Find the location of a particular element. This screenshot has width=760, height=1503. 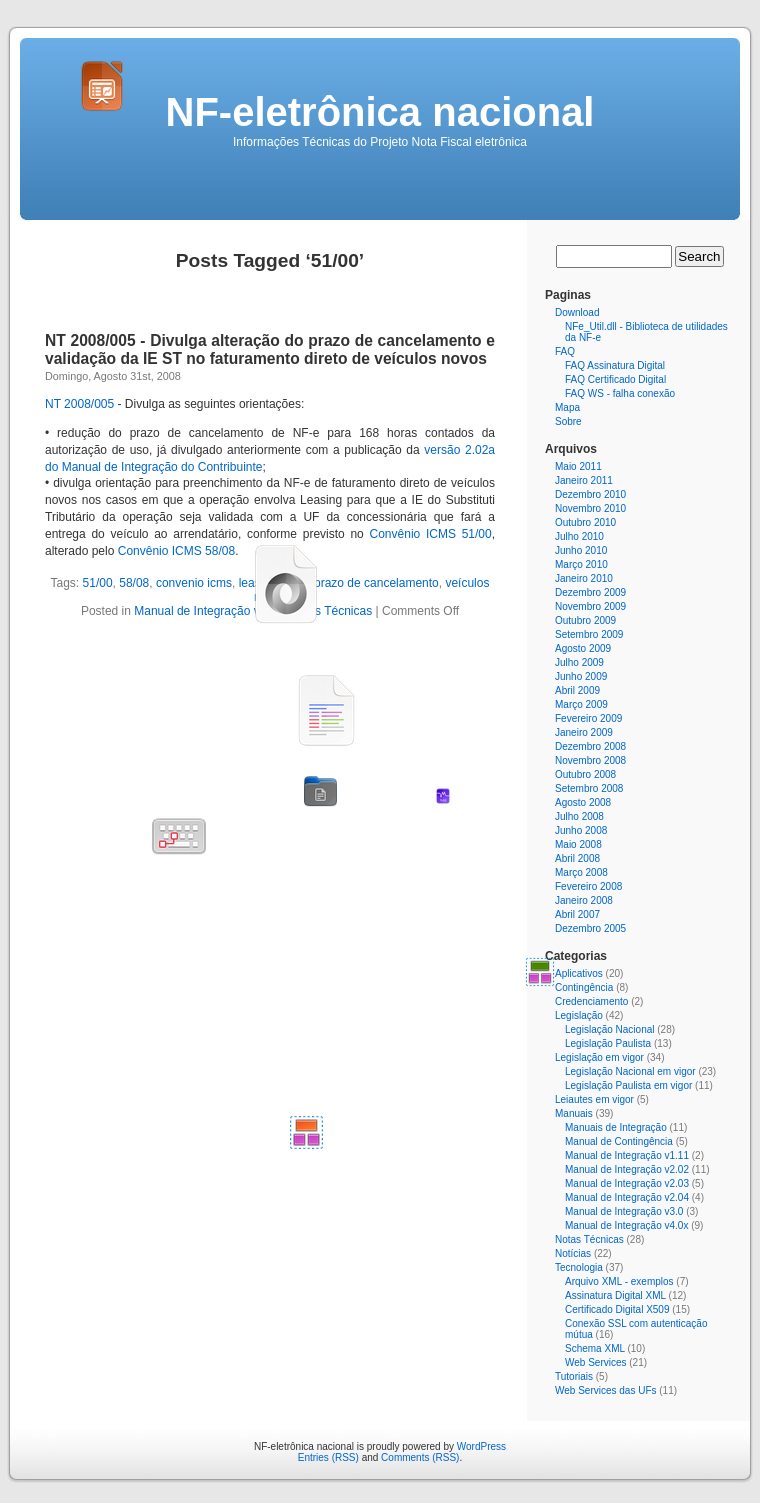

a JSON file type indicator is located at coordinates (286, 584).